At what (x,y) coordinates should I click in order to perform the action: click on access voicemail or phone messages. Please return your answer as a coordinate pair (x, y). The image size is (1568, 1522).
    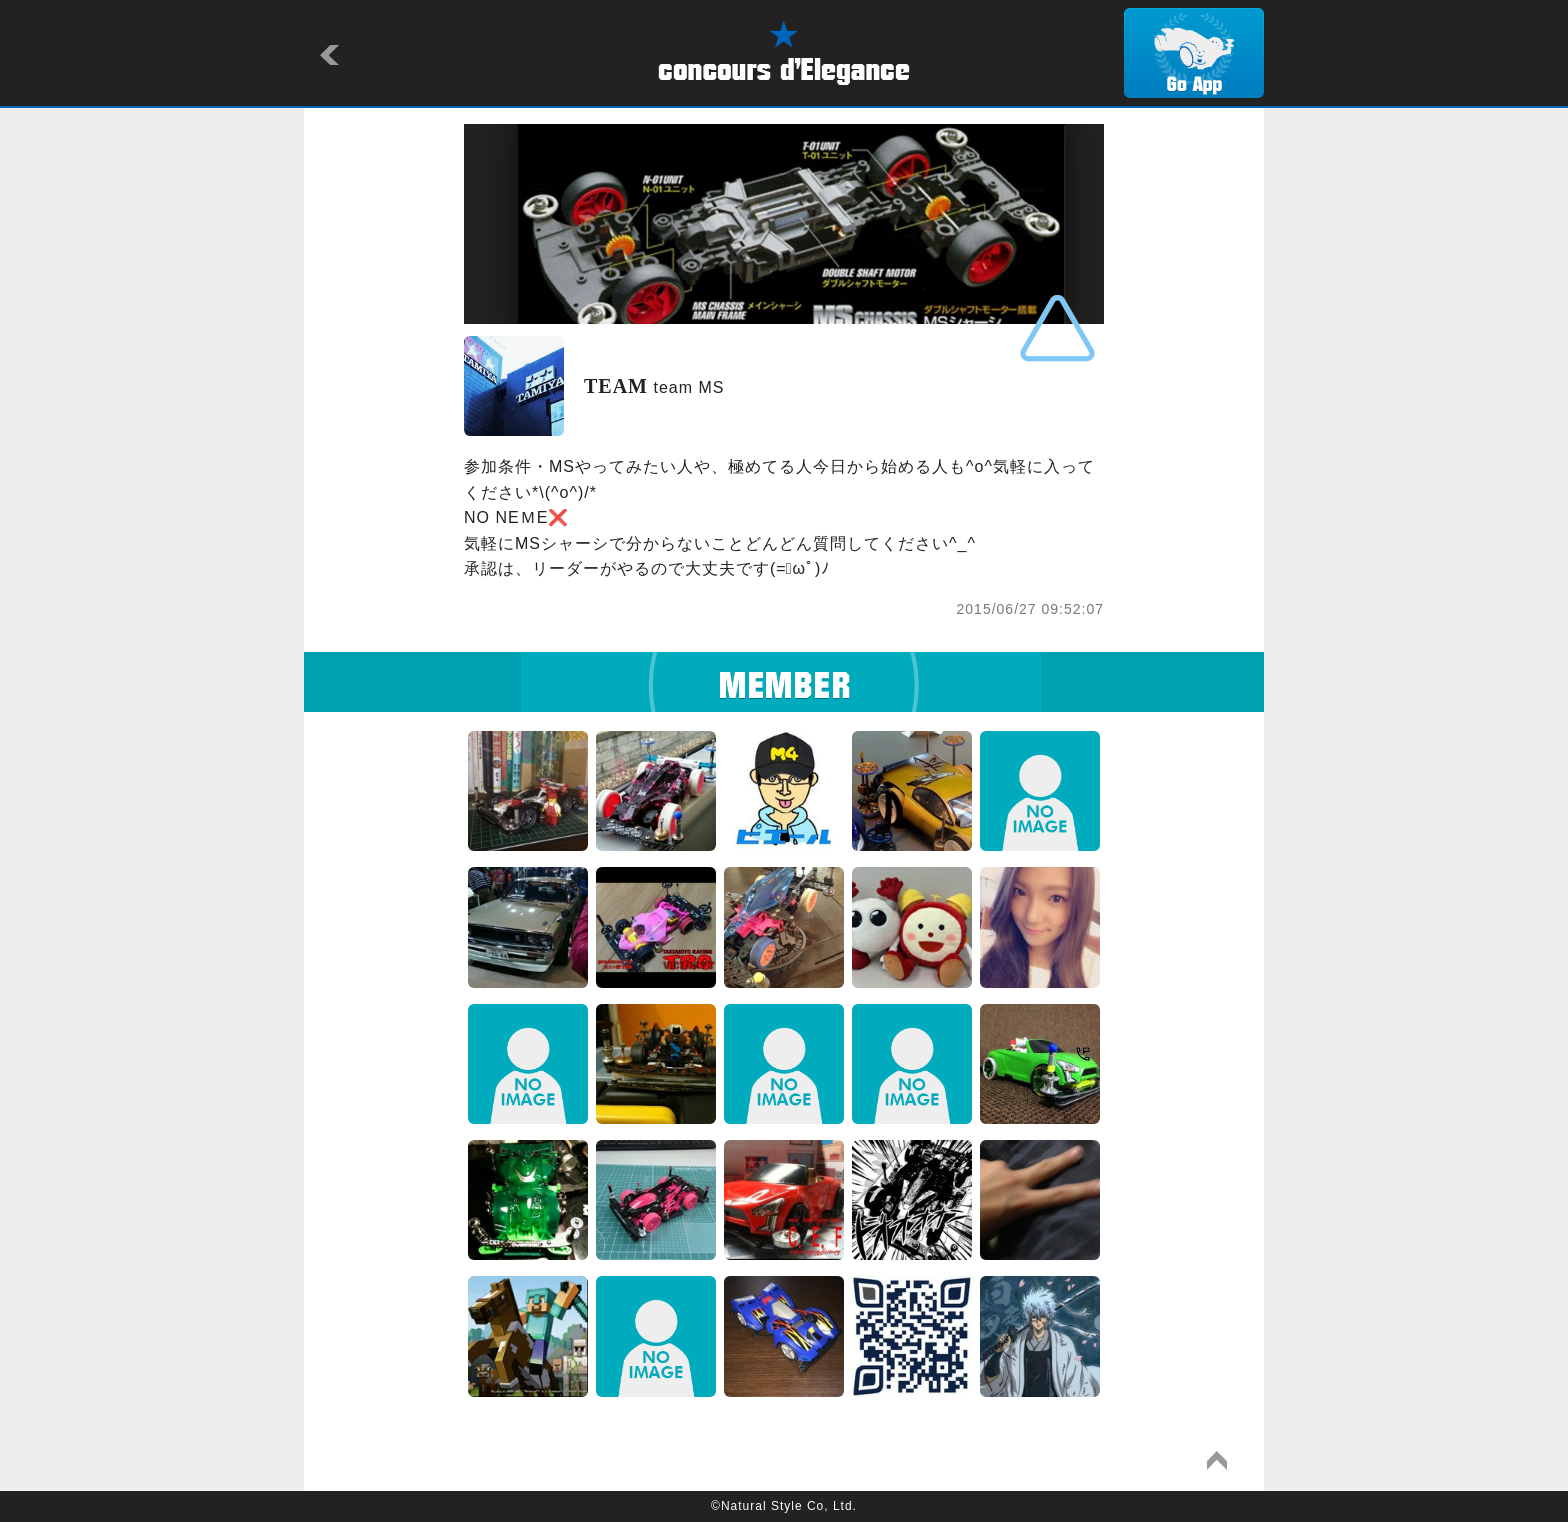
    Looking at the image, I should click on (1083, 1054).